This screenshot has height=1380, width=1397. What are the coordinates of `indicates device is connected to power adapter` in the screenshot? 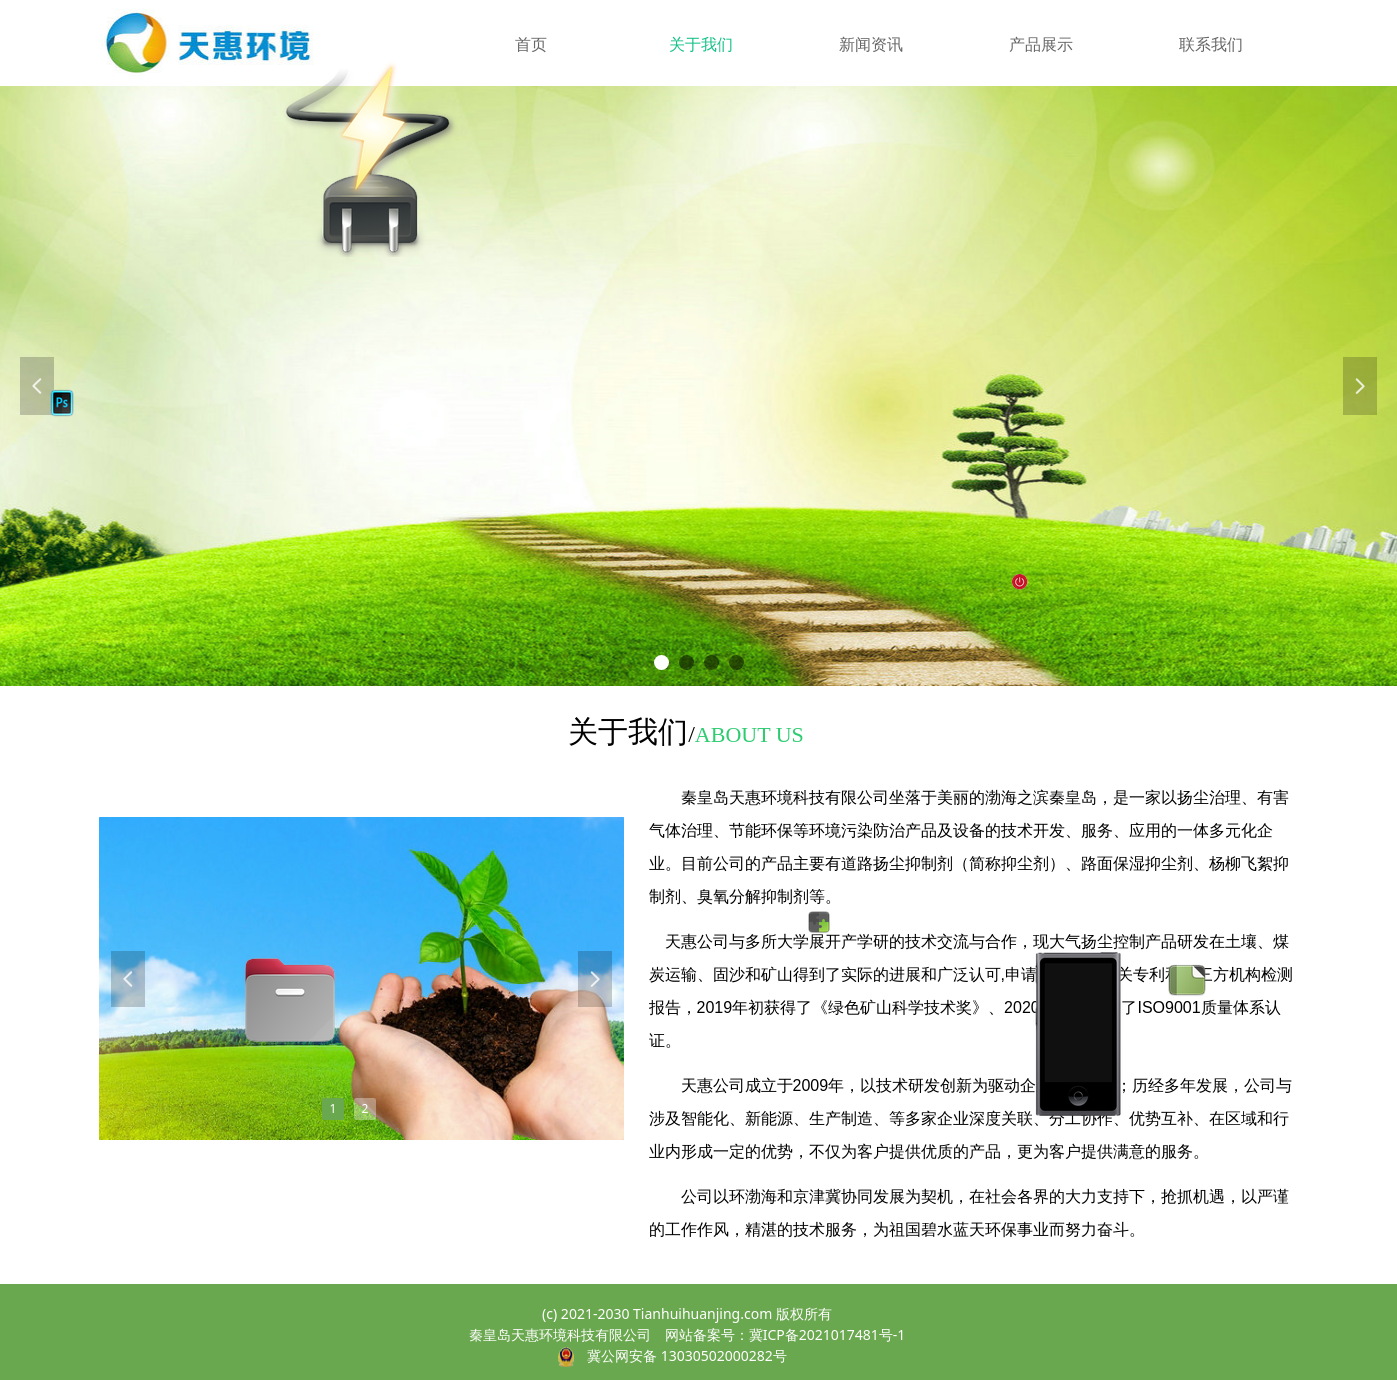 It's located at (364, 157).